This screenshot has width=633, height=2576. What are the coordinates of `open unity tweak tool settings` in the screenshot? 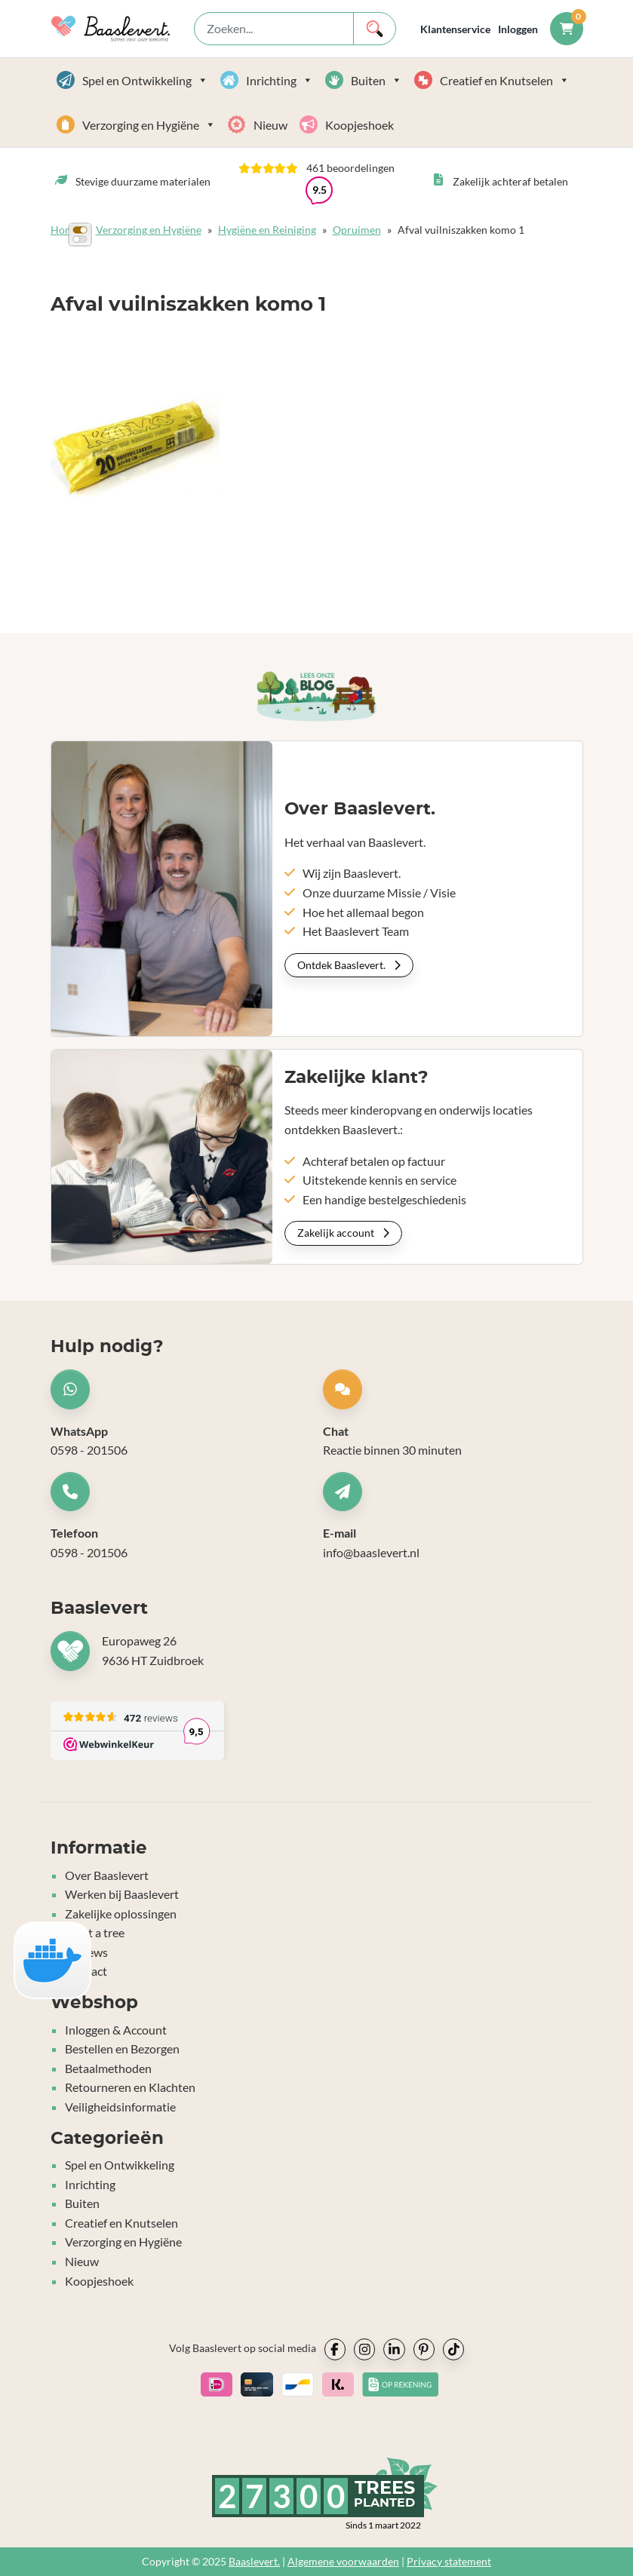 It's located at (80, 235).